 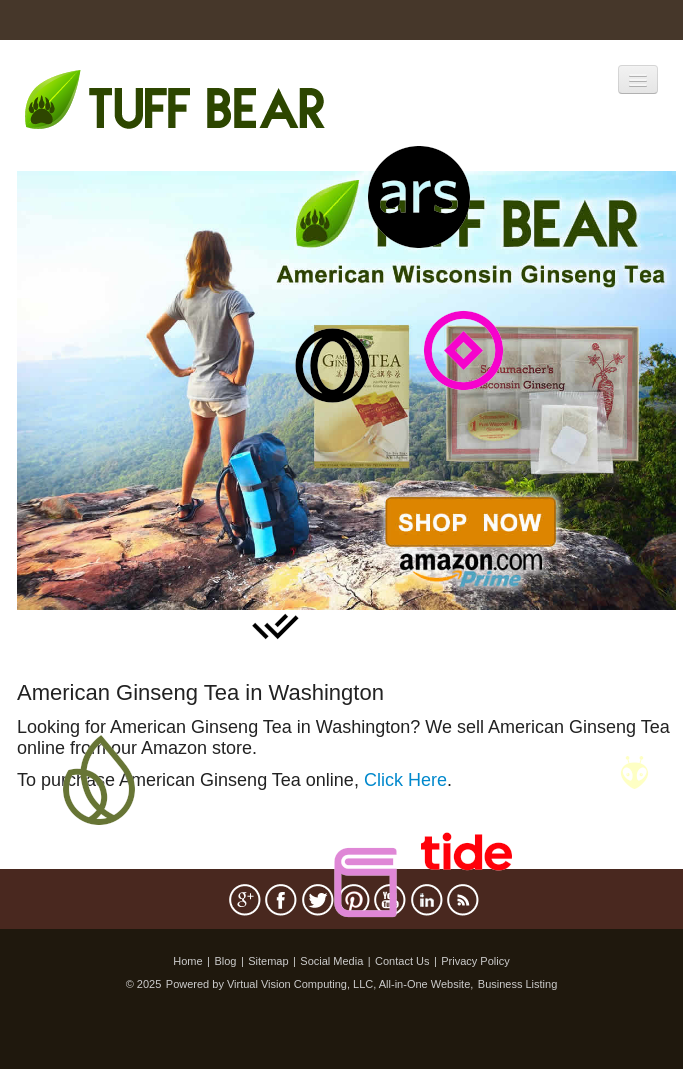 I want to click on access Firebase console or services, so click(x=99, y=780).